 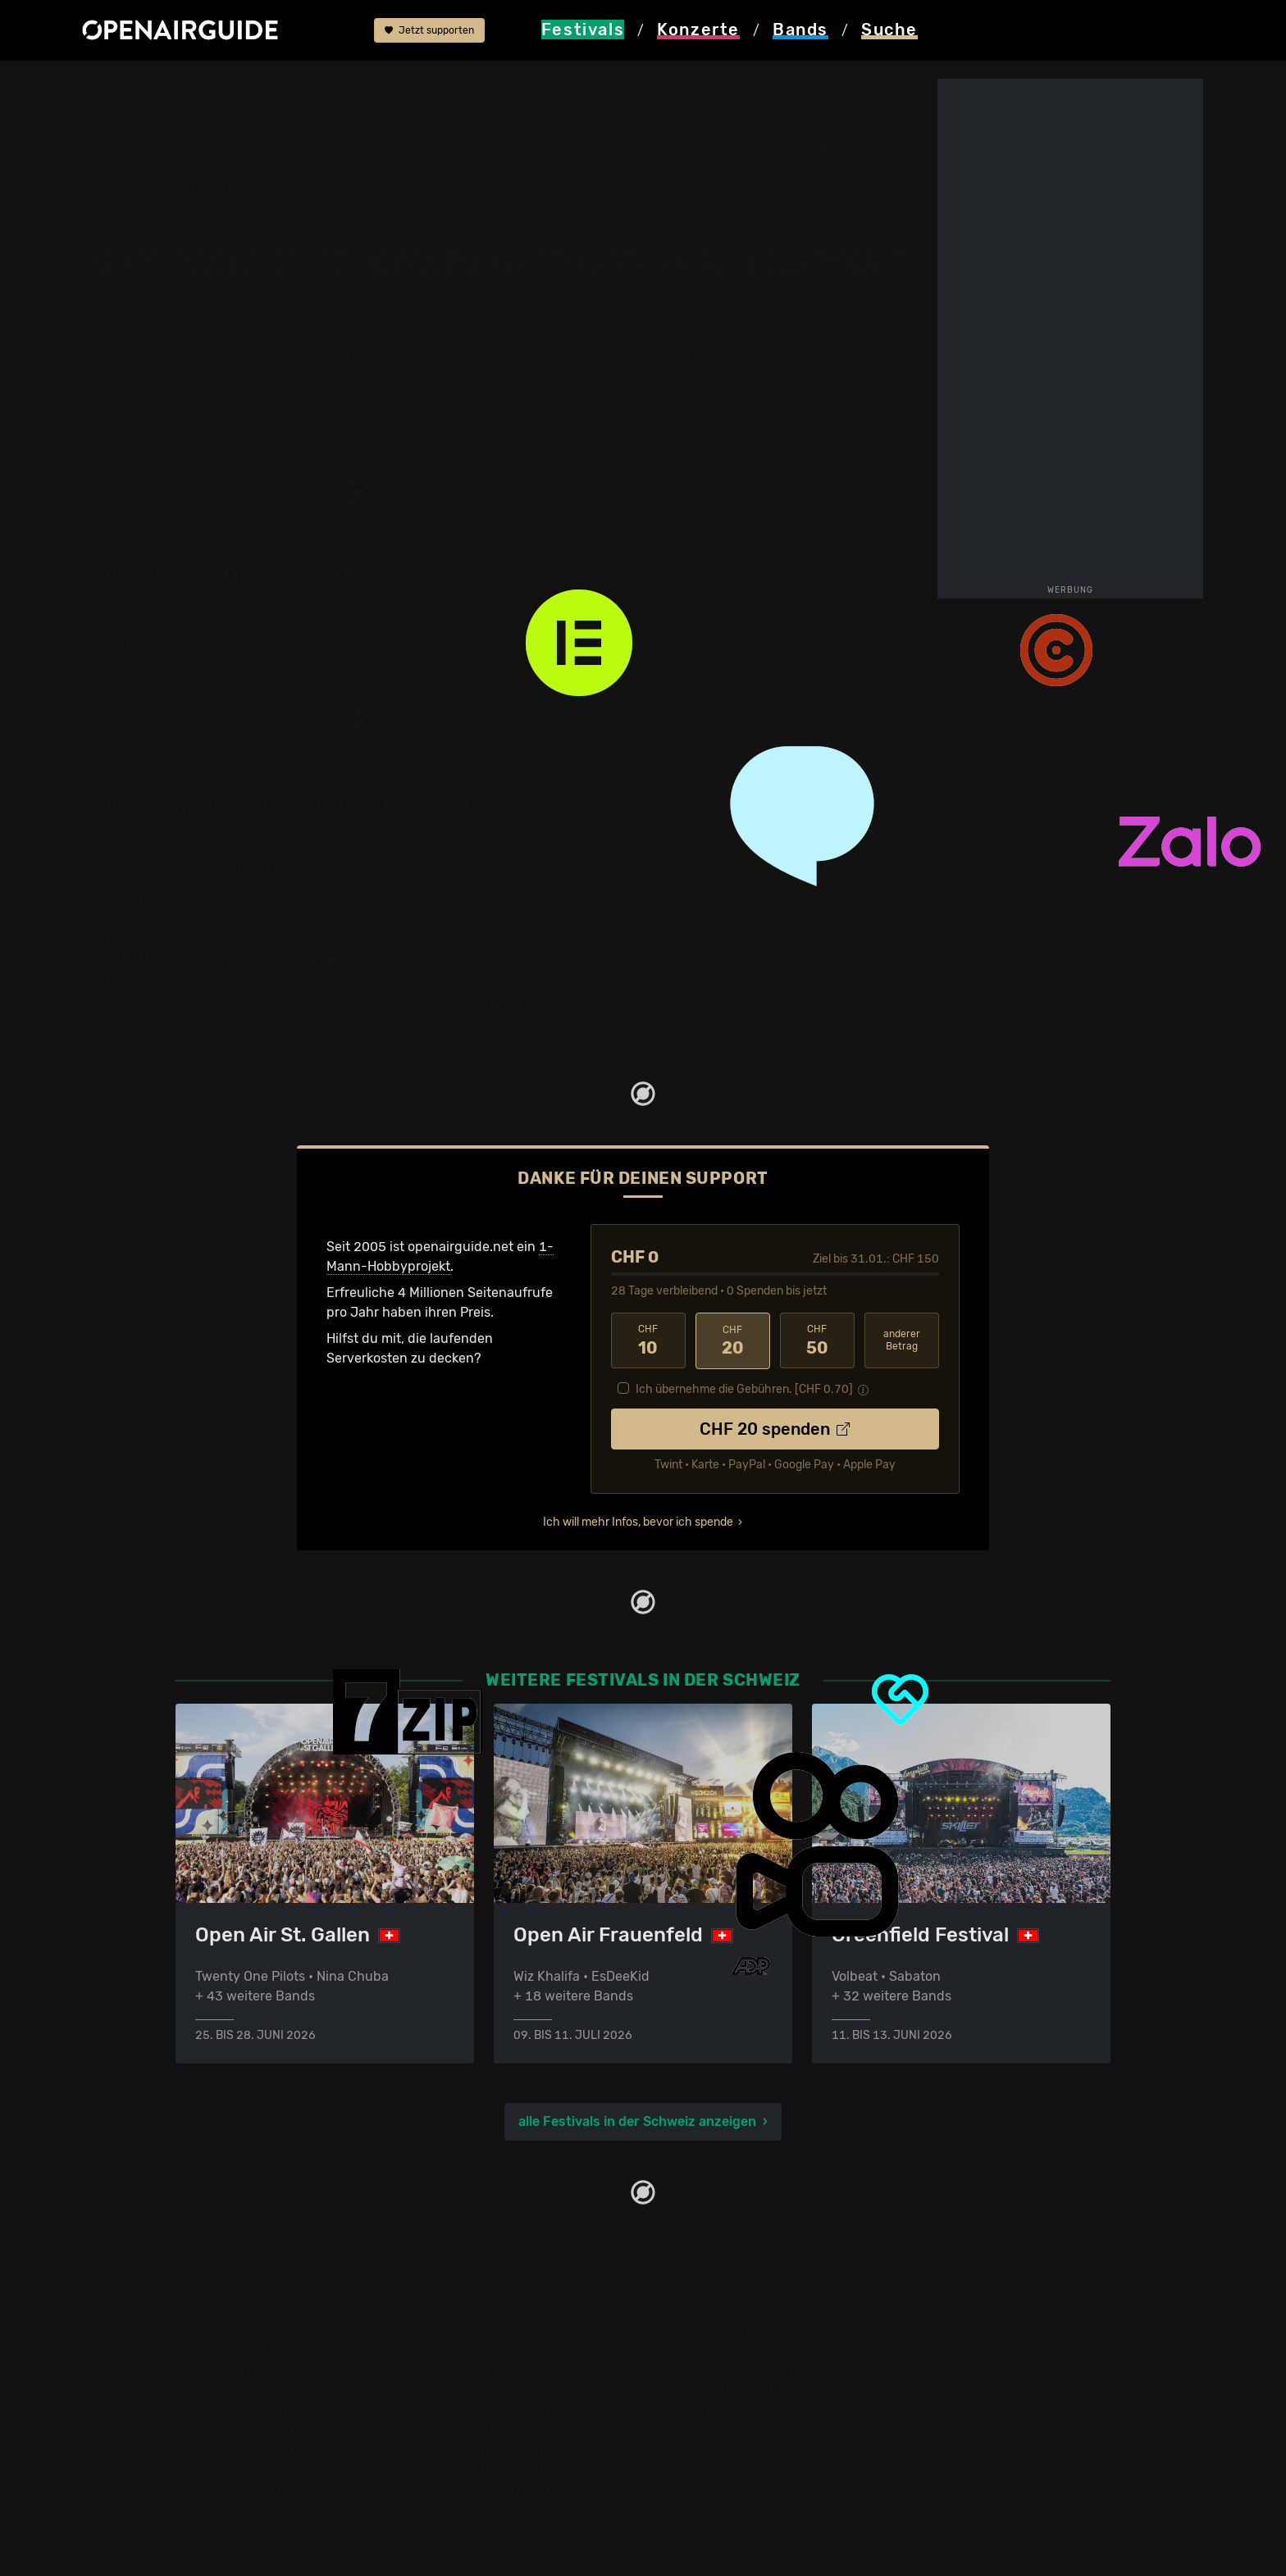 What do you see at coordinates (1056, 650) in the screenshot?
I see `open the Continente app or website` at bounding box center [1056, 650].